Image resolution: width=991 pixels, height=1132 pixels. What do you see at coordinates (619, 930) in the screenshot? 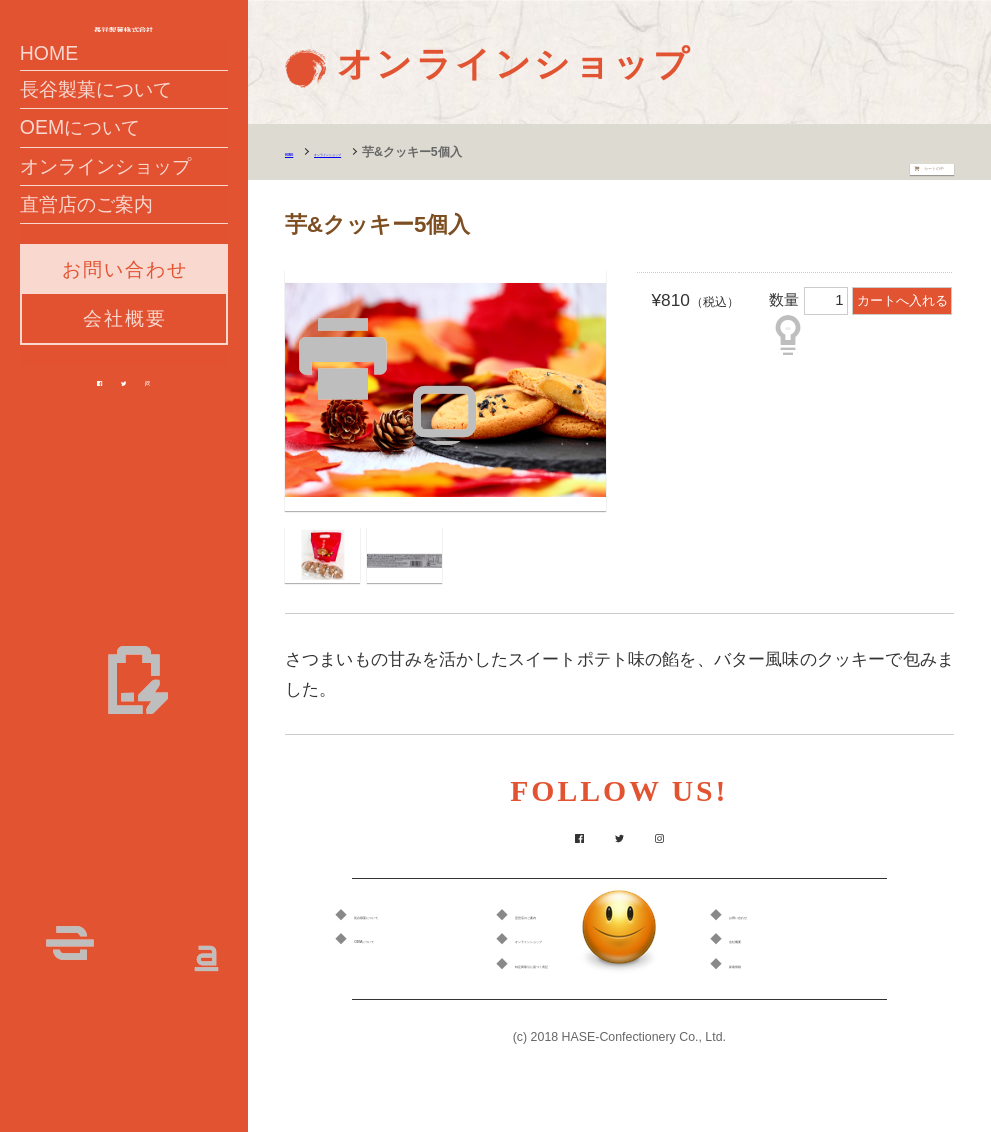
I see `add an emoji or reaction to a message` at bounding box center [619, 930].